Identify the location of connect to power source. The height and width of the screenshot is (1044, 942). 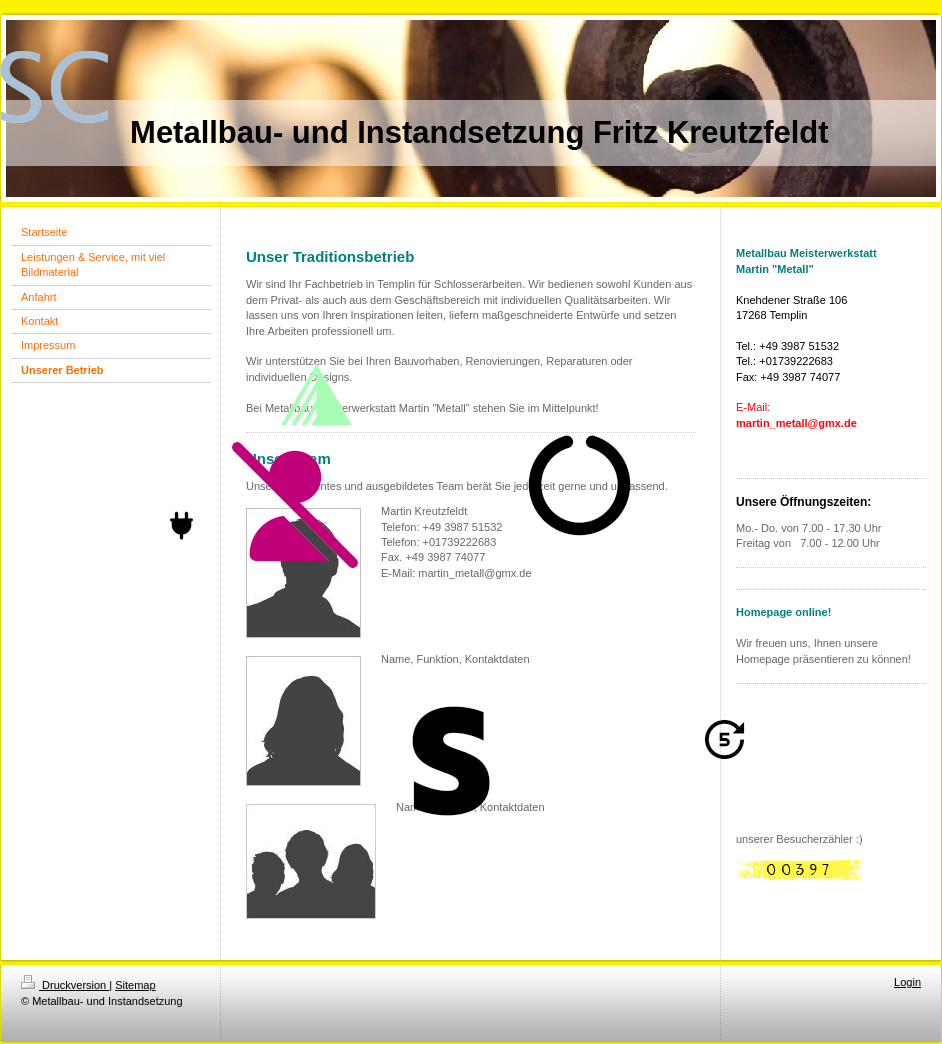
(181, 526).